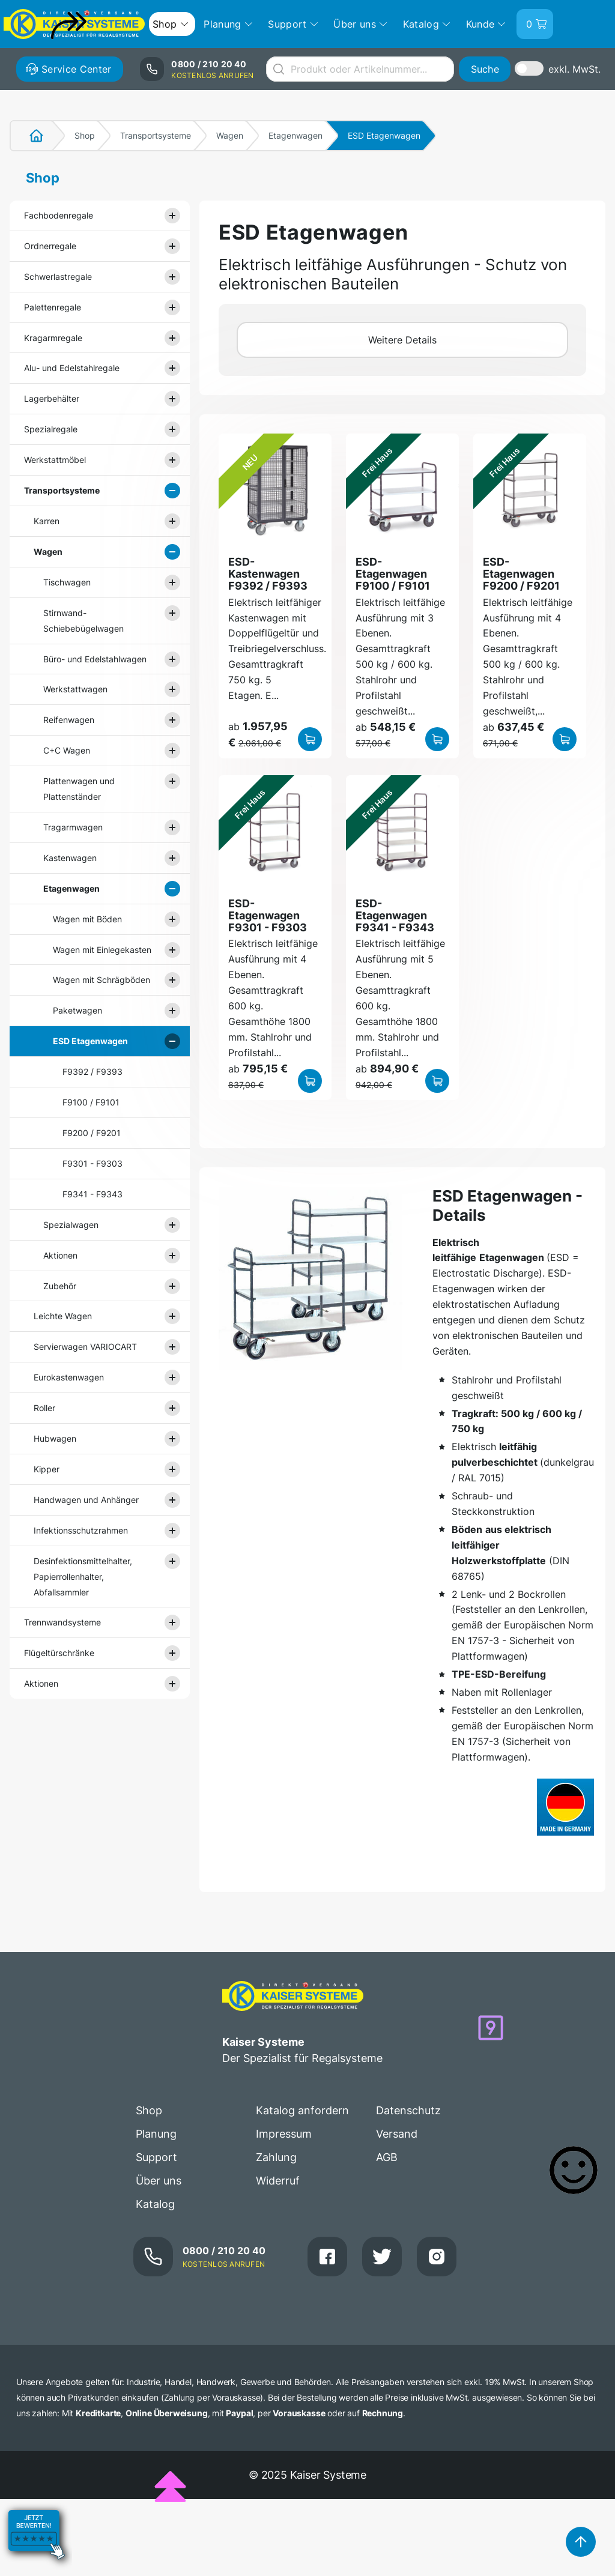 This screenshot has width=615, height=2576. Describe the element at coordinates (491, 2028) in the screenshot. I see `select number nine` at that location.